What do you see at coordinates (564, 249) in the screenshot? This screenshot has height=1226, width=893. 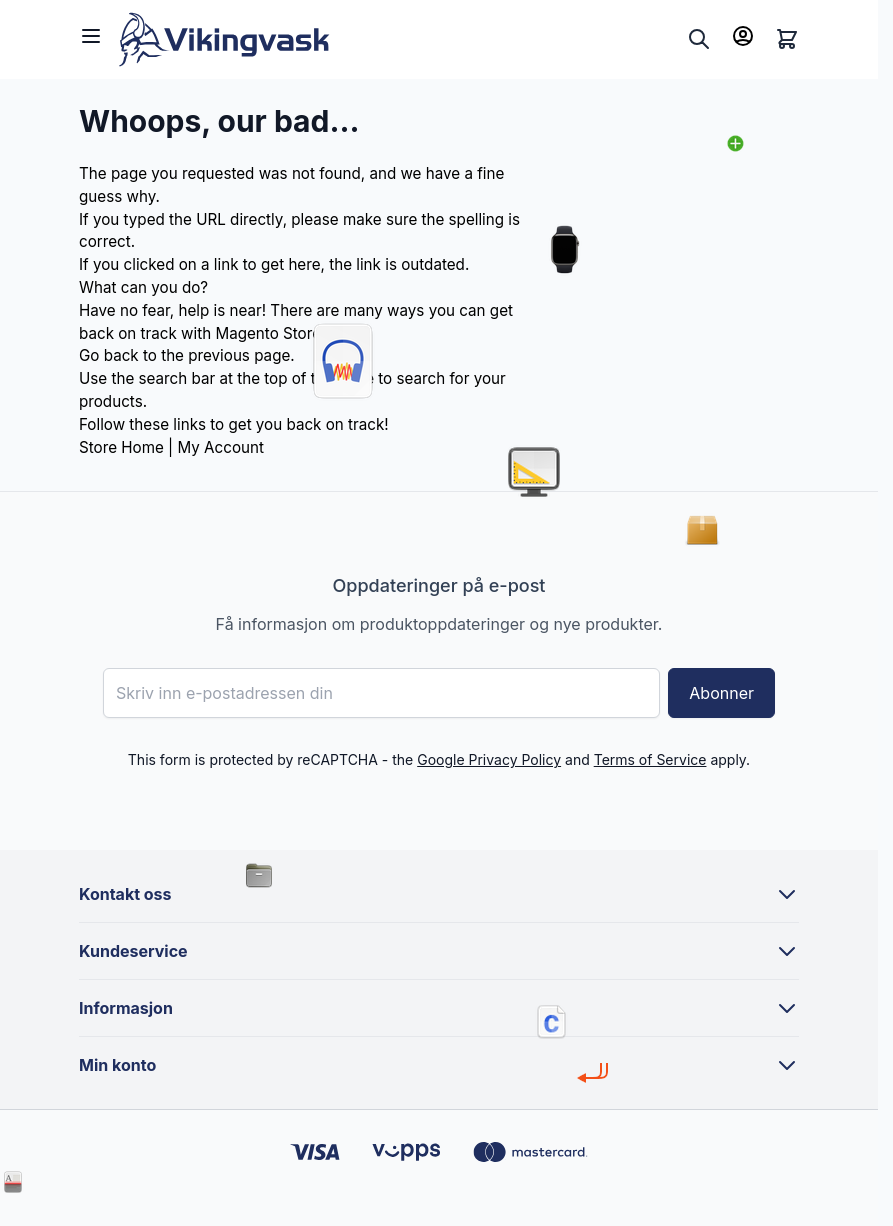 I see `apple watch series 8 device icon` at bounding box center [564, 249].